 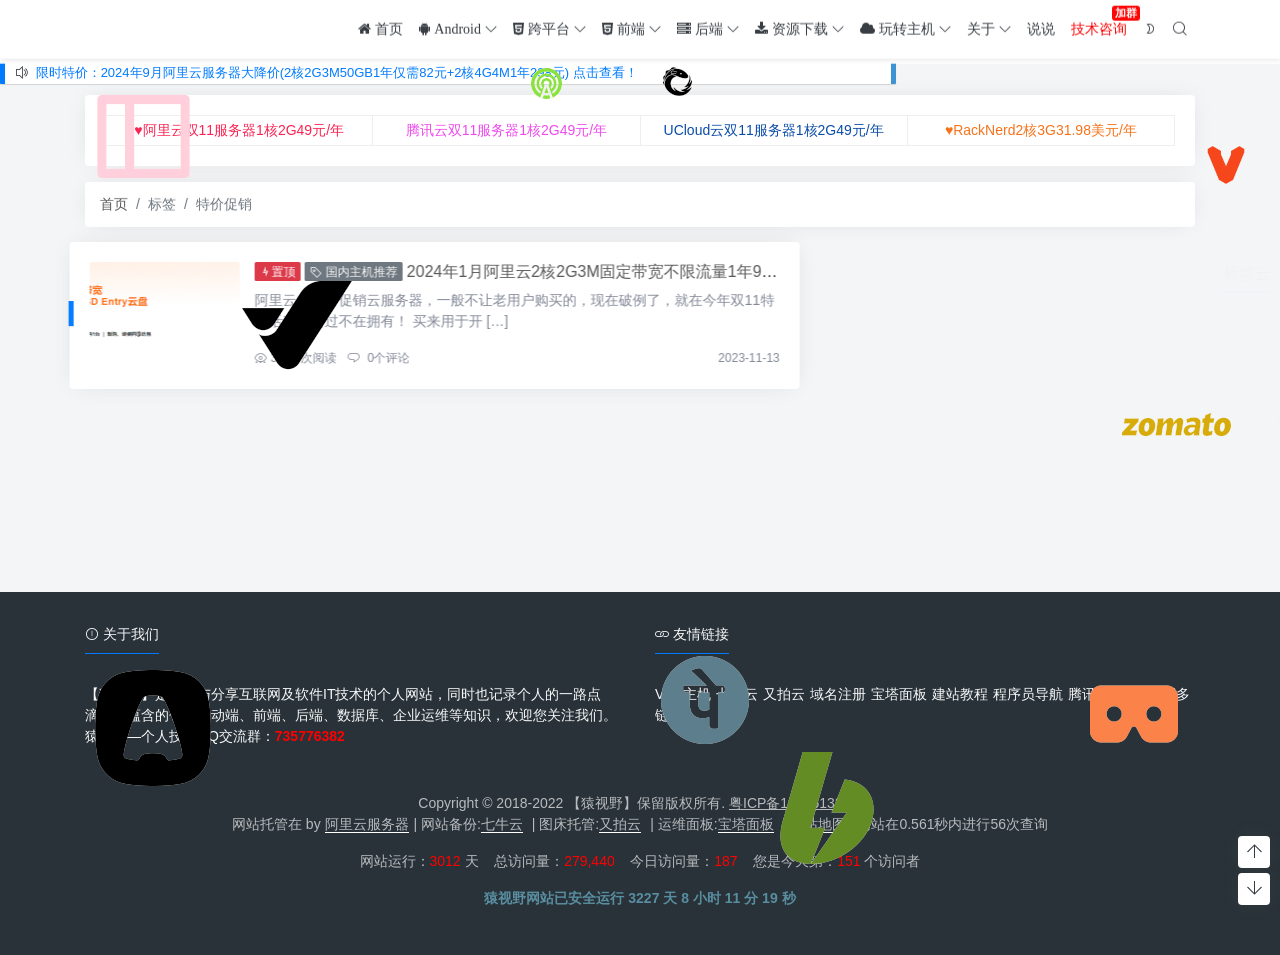 What do you see at coordinates (827, 808) in the screenshot?
I see `open boosty creator platform` at bounding box center [827, 808].